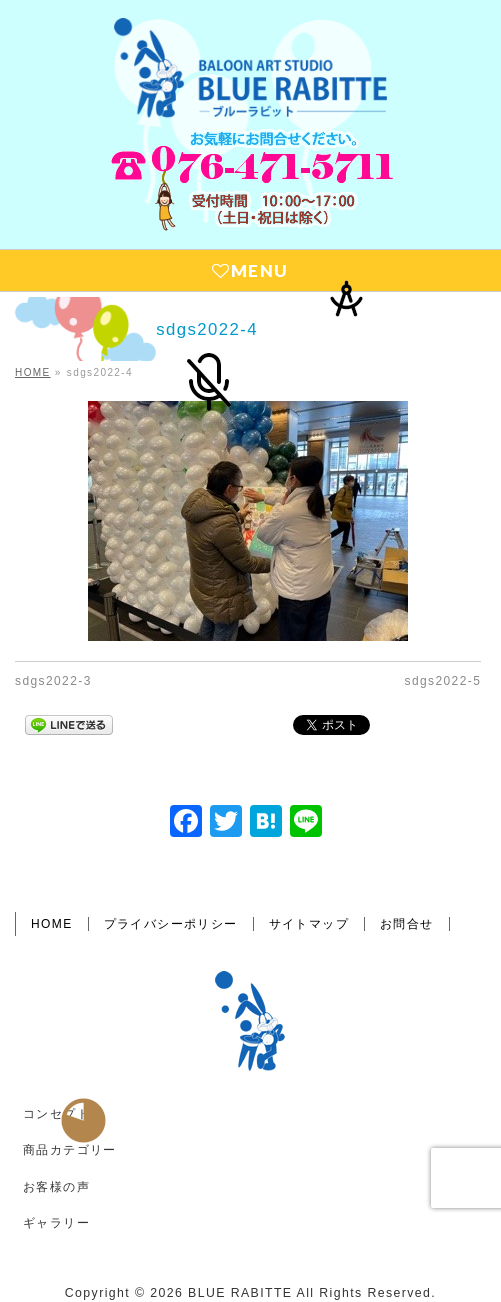 This screenshot has height=1302, width=501. Describe the element at coordinates (346, 298) in the screenshot. I see `access geometry or drawing tools` at that location.